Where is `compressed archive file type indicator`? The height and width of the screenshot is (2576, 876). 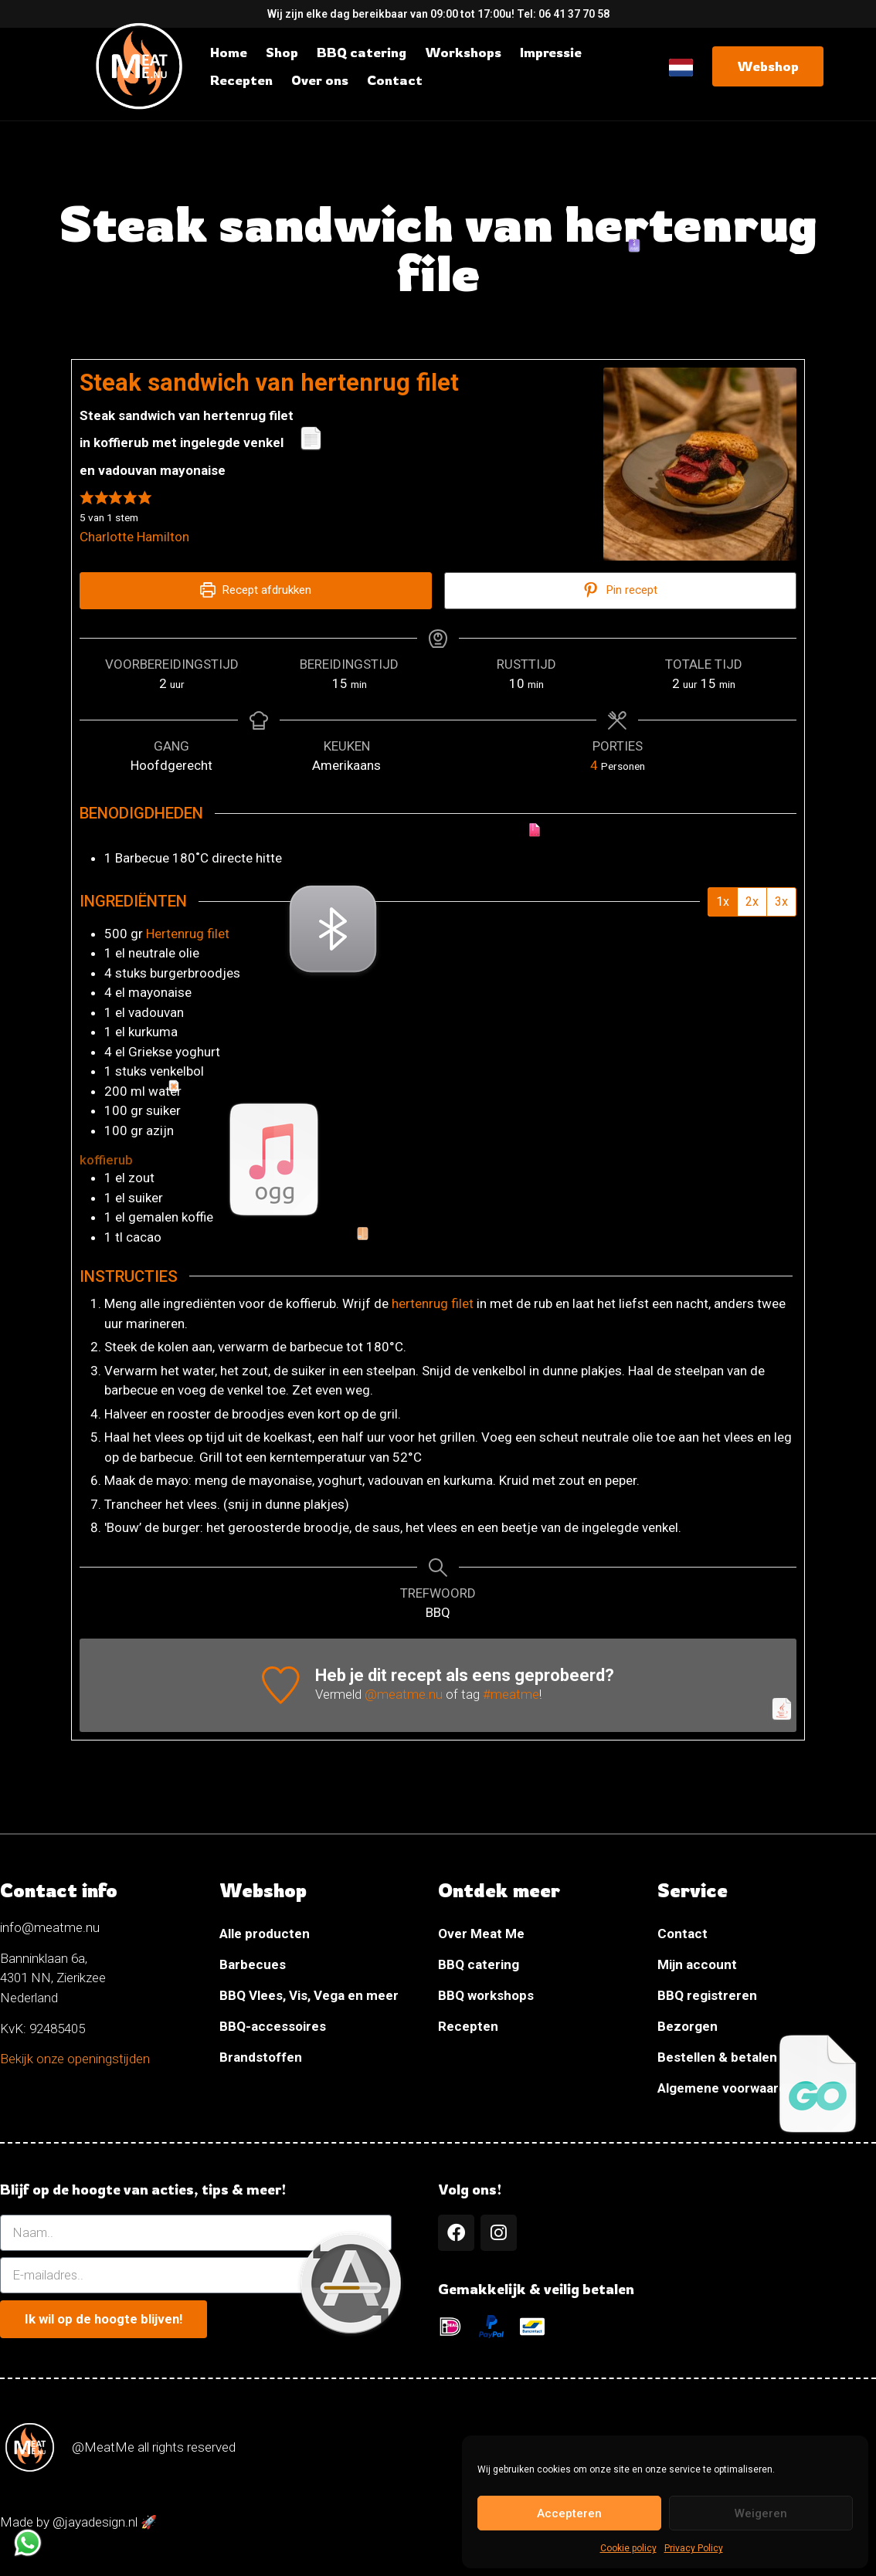
compressed archive file type indicator is located at coordinates (362, 1233).